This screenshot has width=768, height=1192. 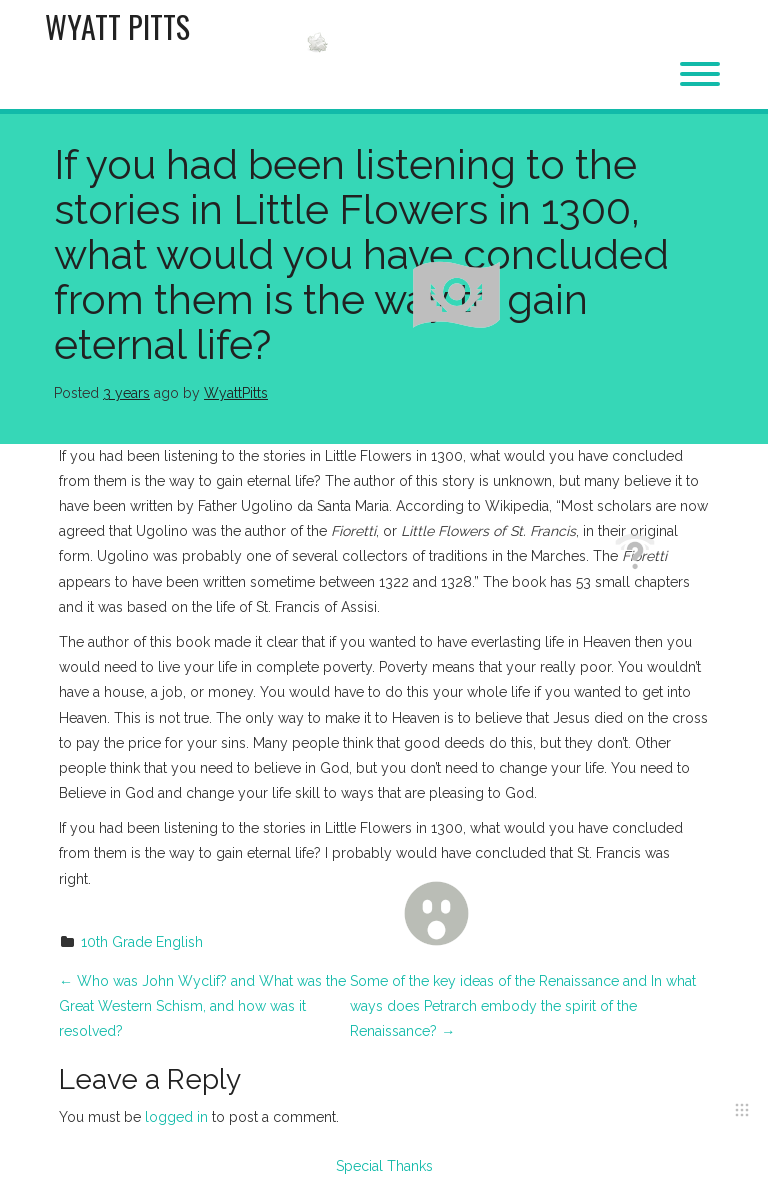 What do you see at coordinates (635, 550) in the screenshot?
I see `indicates no network route available` at bounding box center [635, 550].